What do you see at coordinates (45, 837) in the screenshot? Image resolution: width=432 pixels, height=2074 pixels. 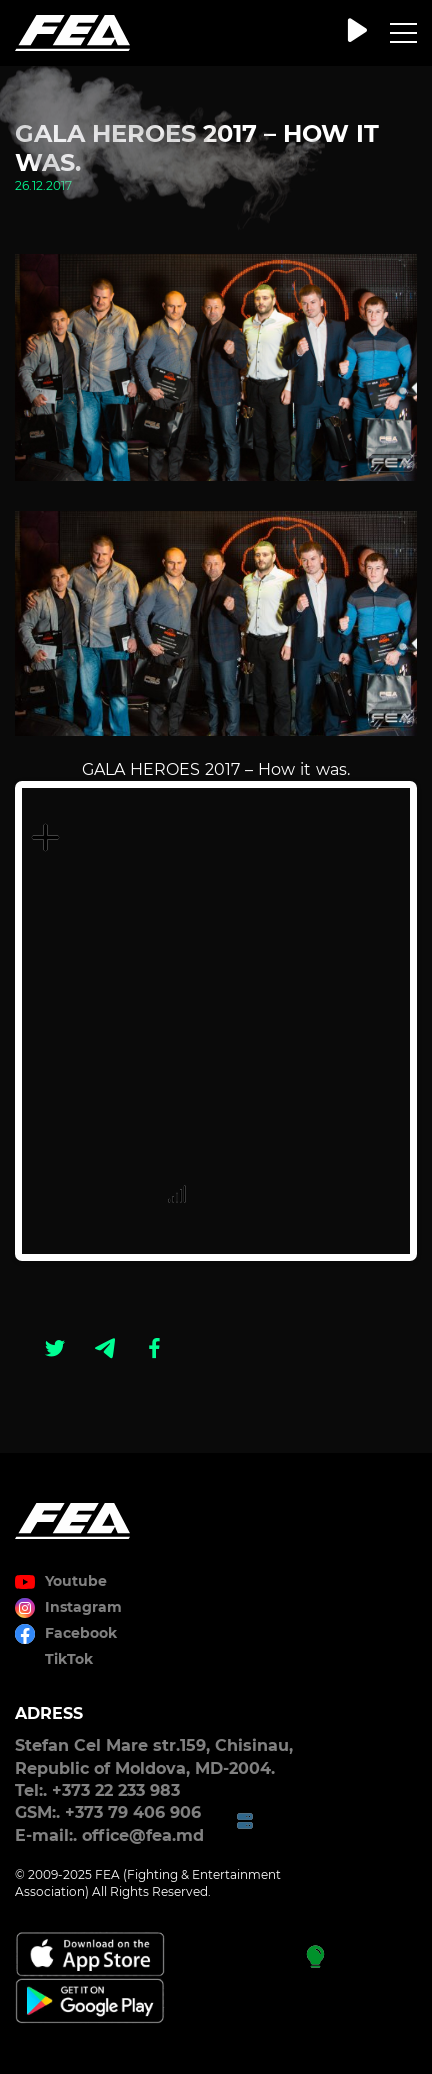 I see `add a new item` at bounding box center [45, 837].